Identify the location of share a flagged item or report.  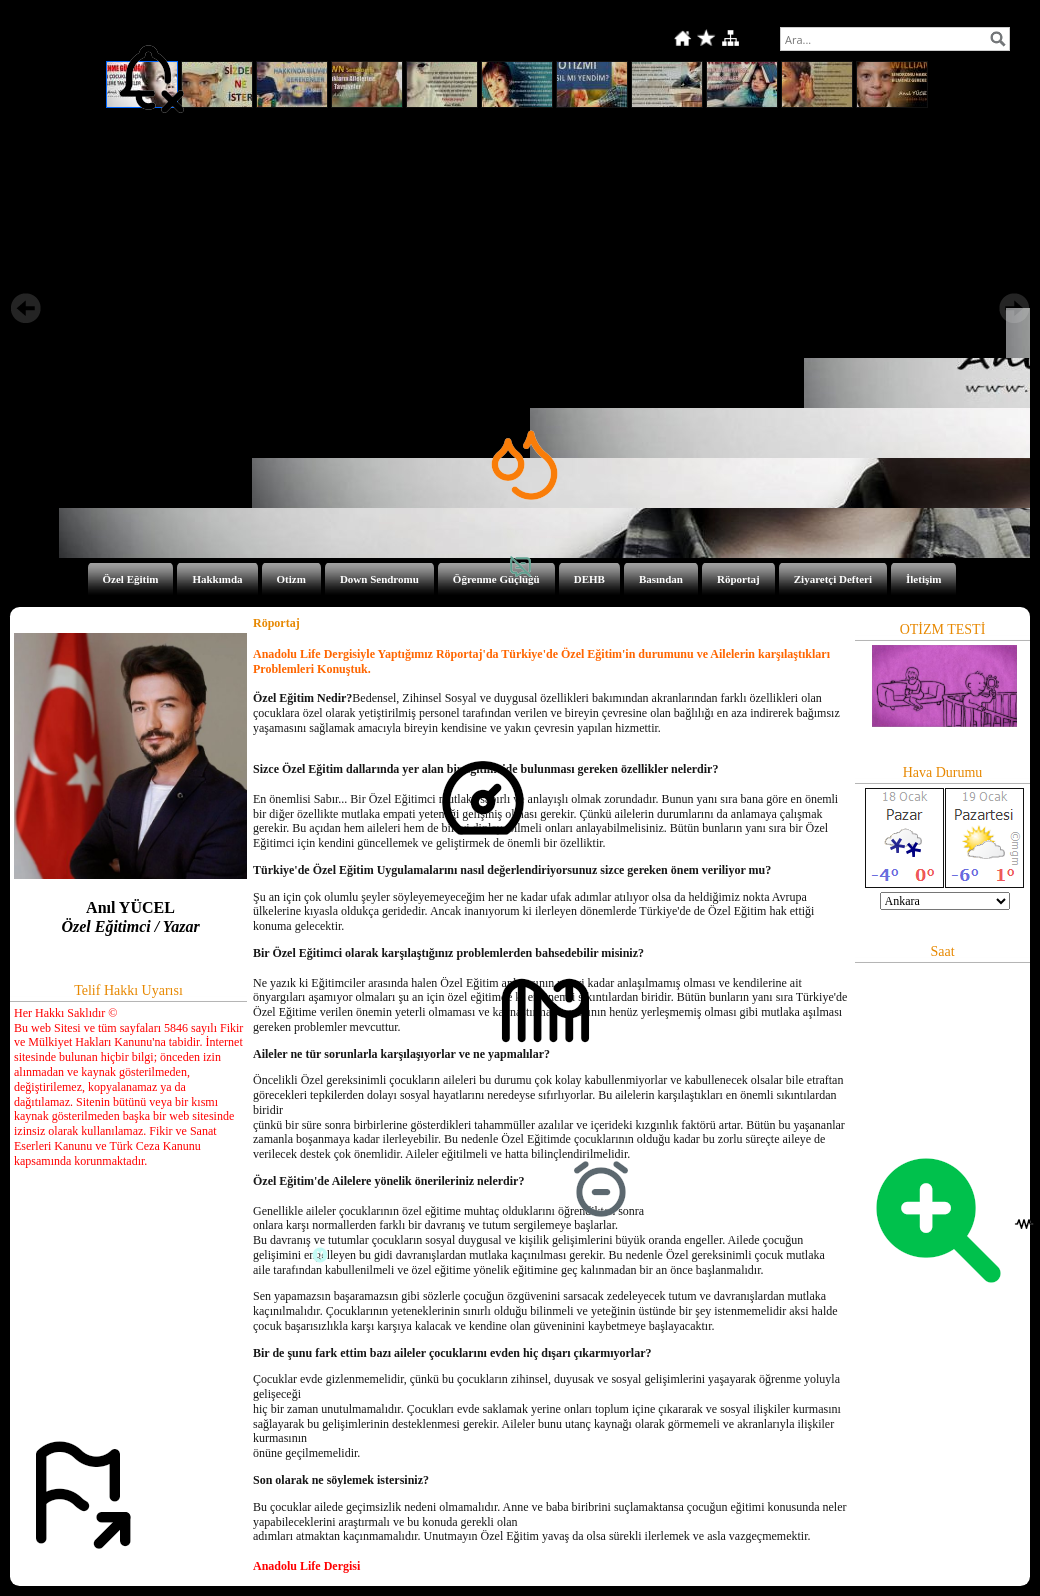
(78, 1491).